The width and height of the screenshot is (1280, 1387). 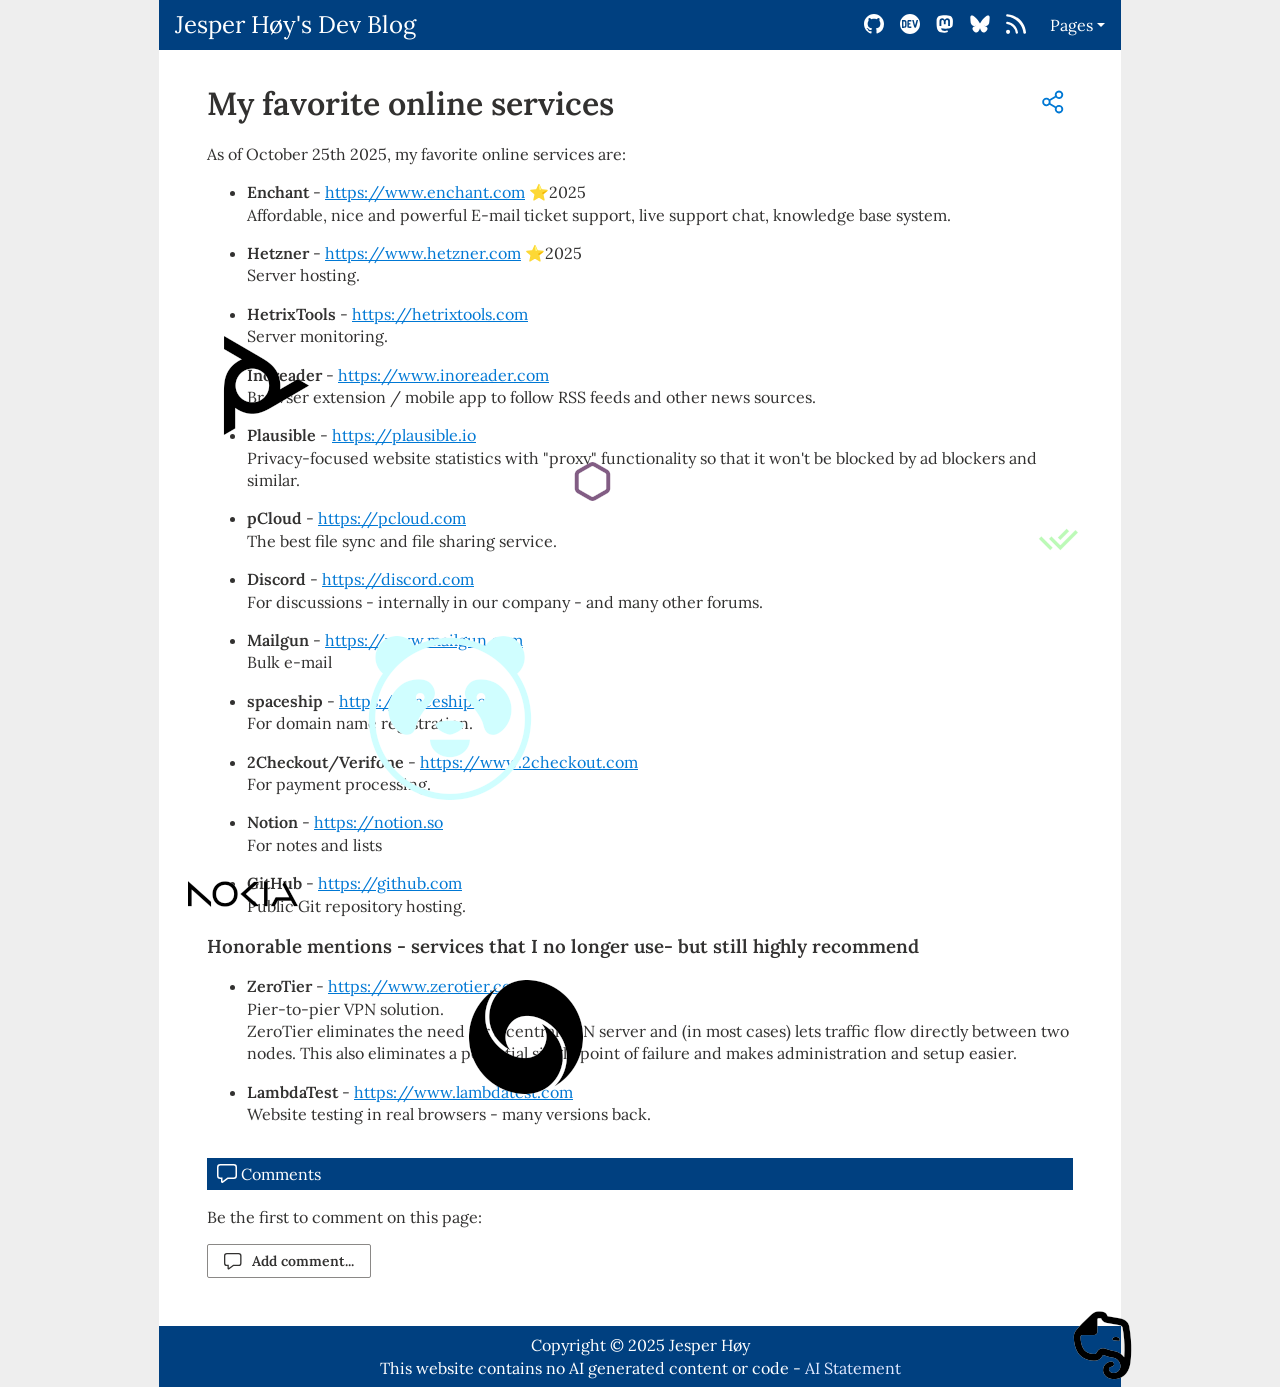 I want to click on Nokia brand logo, so click(x=243, y=894).